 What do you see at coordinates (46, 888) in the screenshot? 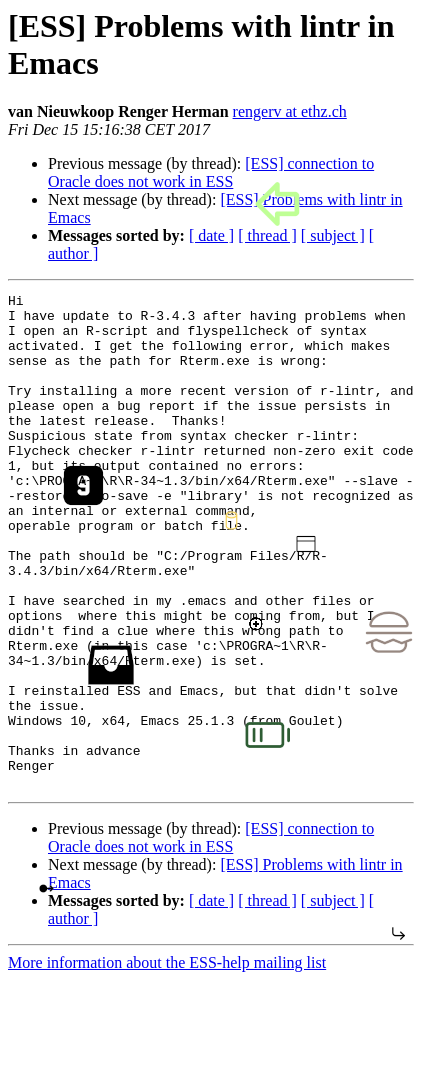
I see `swipe right to continue or accept` at bounding box center [46, 888].